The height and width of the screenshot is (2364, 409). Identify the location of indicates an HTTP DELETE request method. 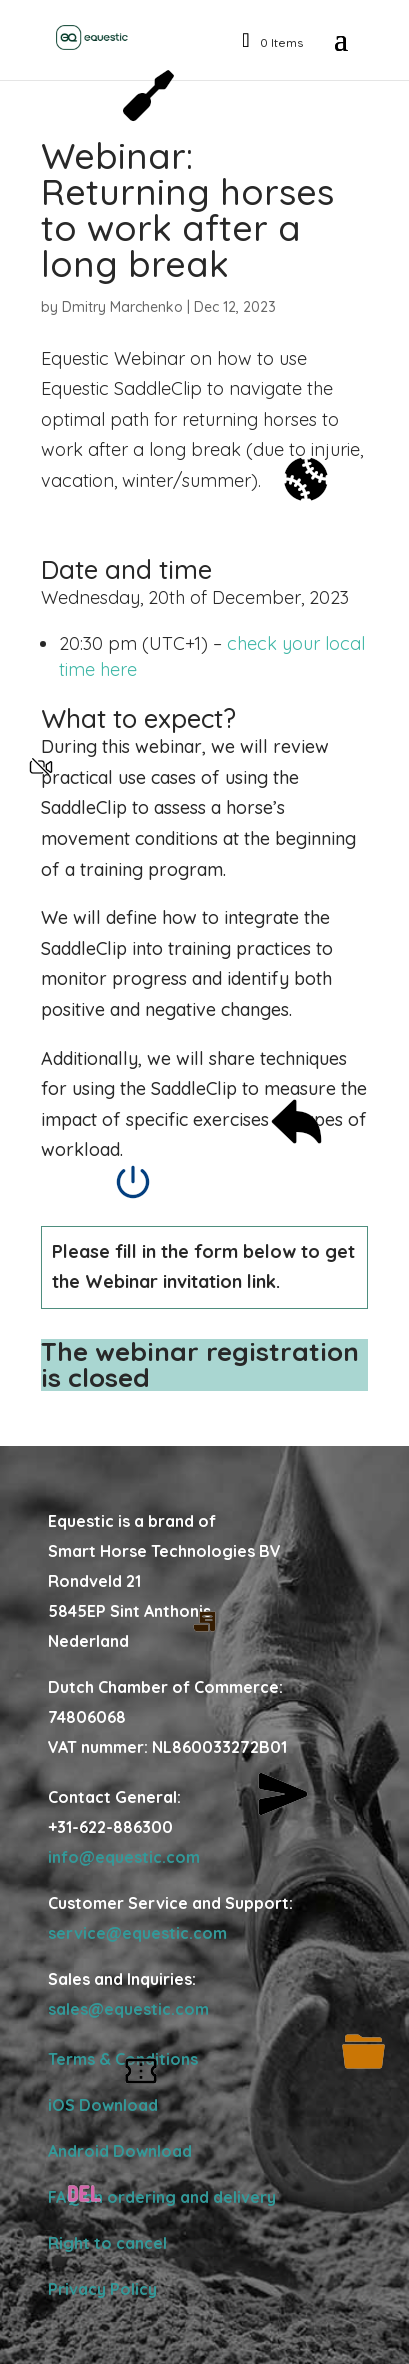
(84, 2193).